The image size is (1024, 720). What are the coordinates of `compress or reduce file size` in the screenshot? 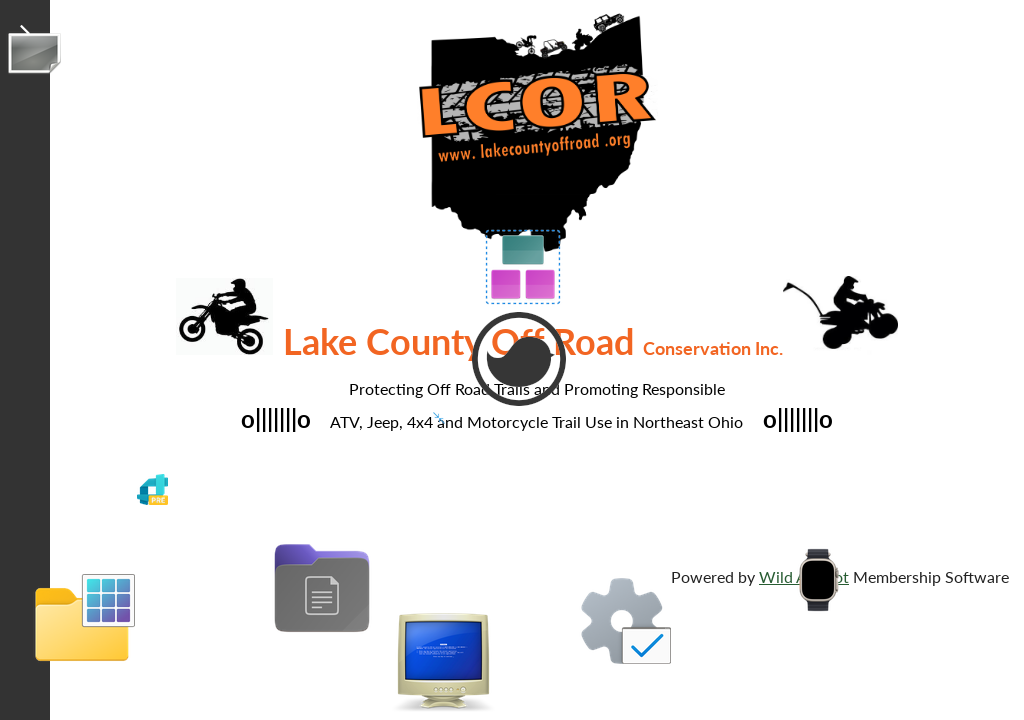 It's located at (439, 418).